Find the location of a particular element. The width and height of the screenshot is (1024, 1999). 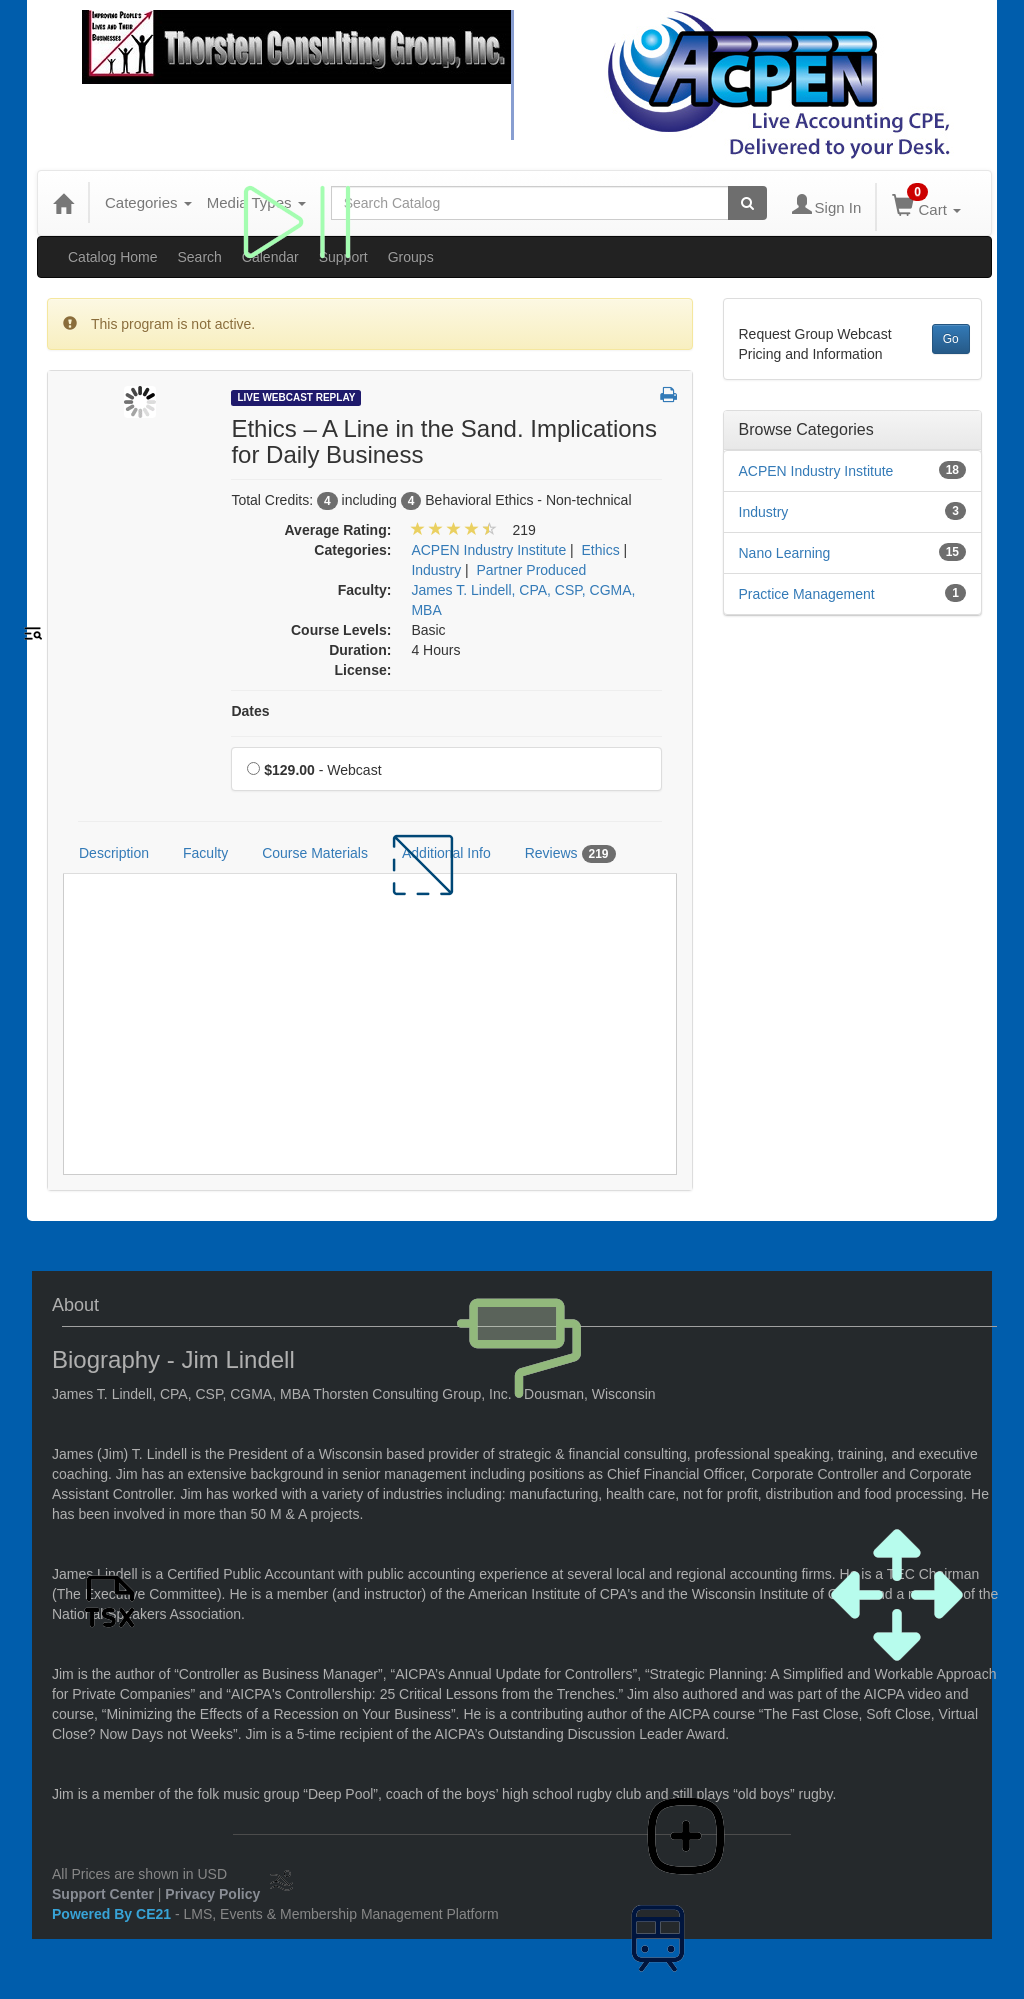

access train schedules or rail services is located at coordinates (658, 1936).